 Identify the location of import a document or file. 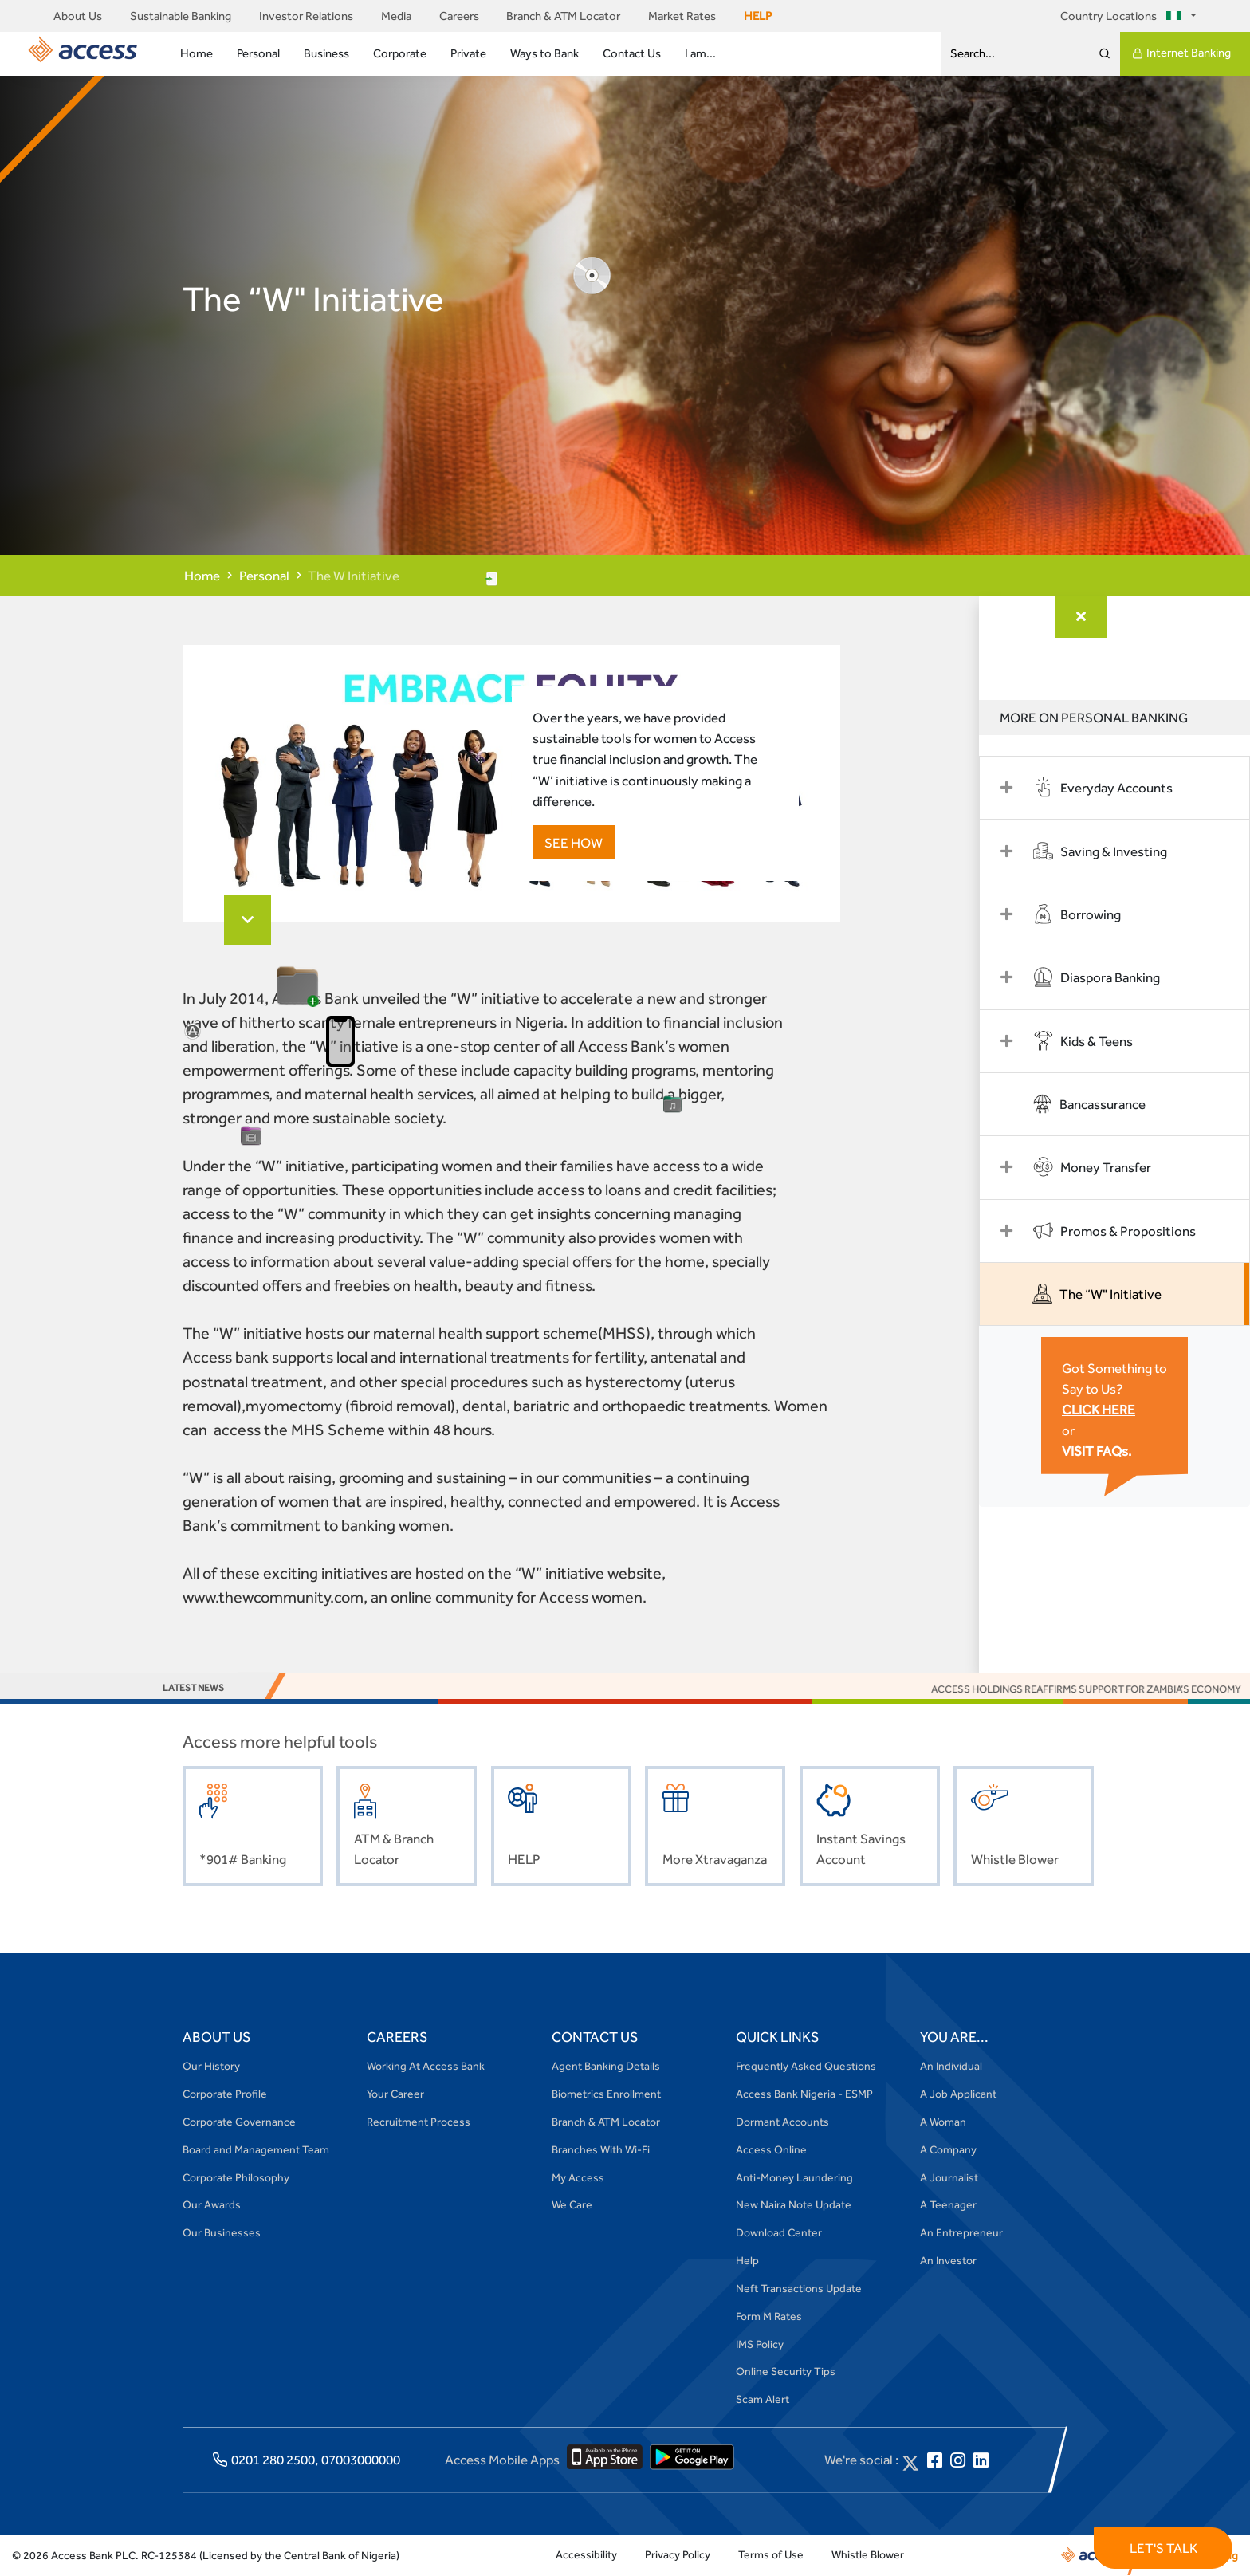
(492, 579).